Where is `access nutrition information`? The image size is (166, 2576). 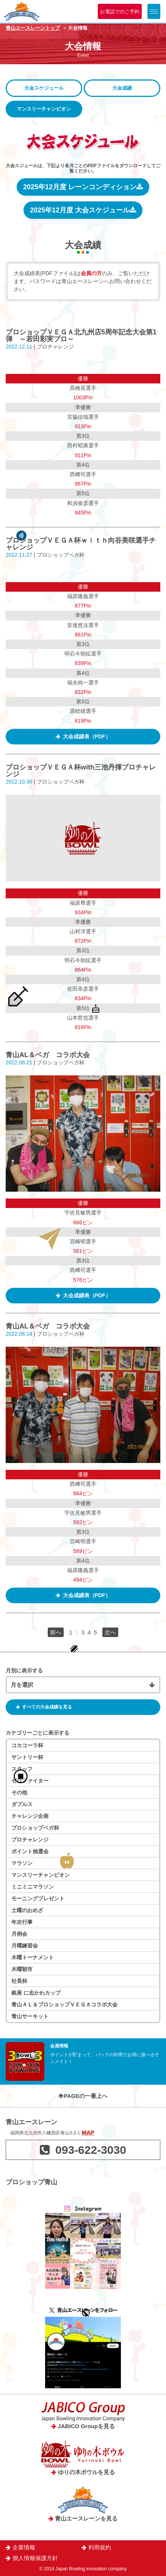 access nutrition information is located at coordinates (67, 1860).